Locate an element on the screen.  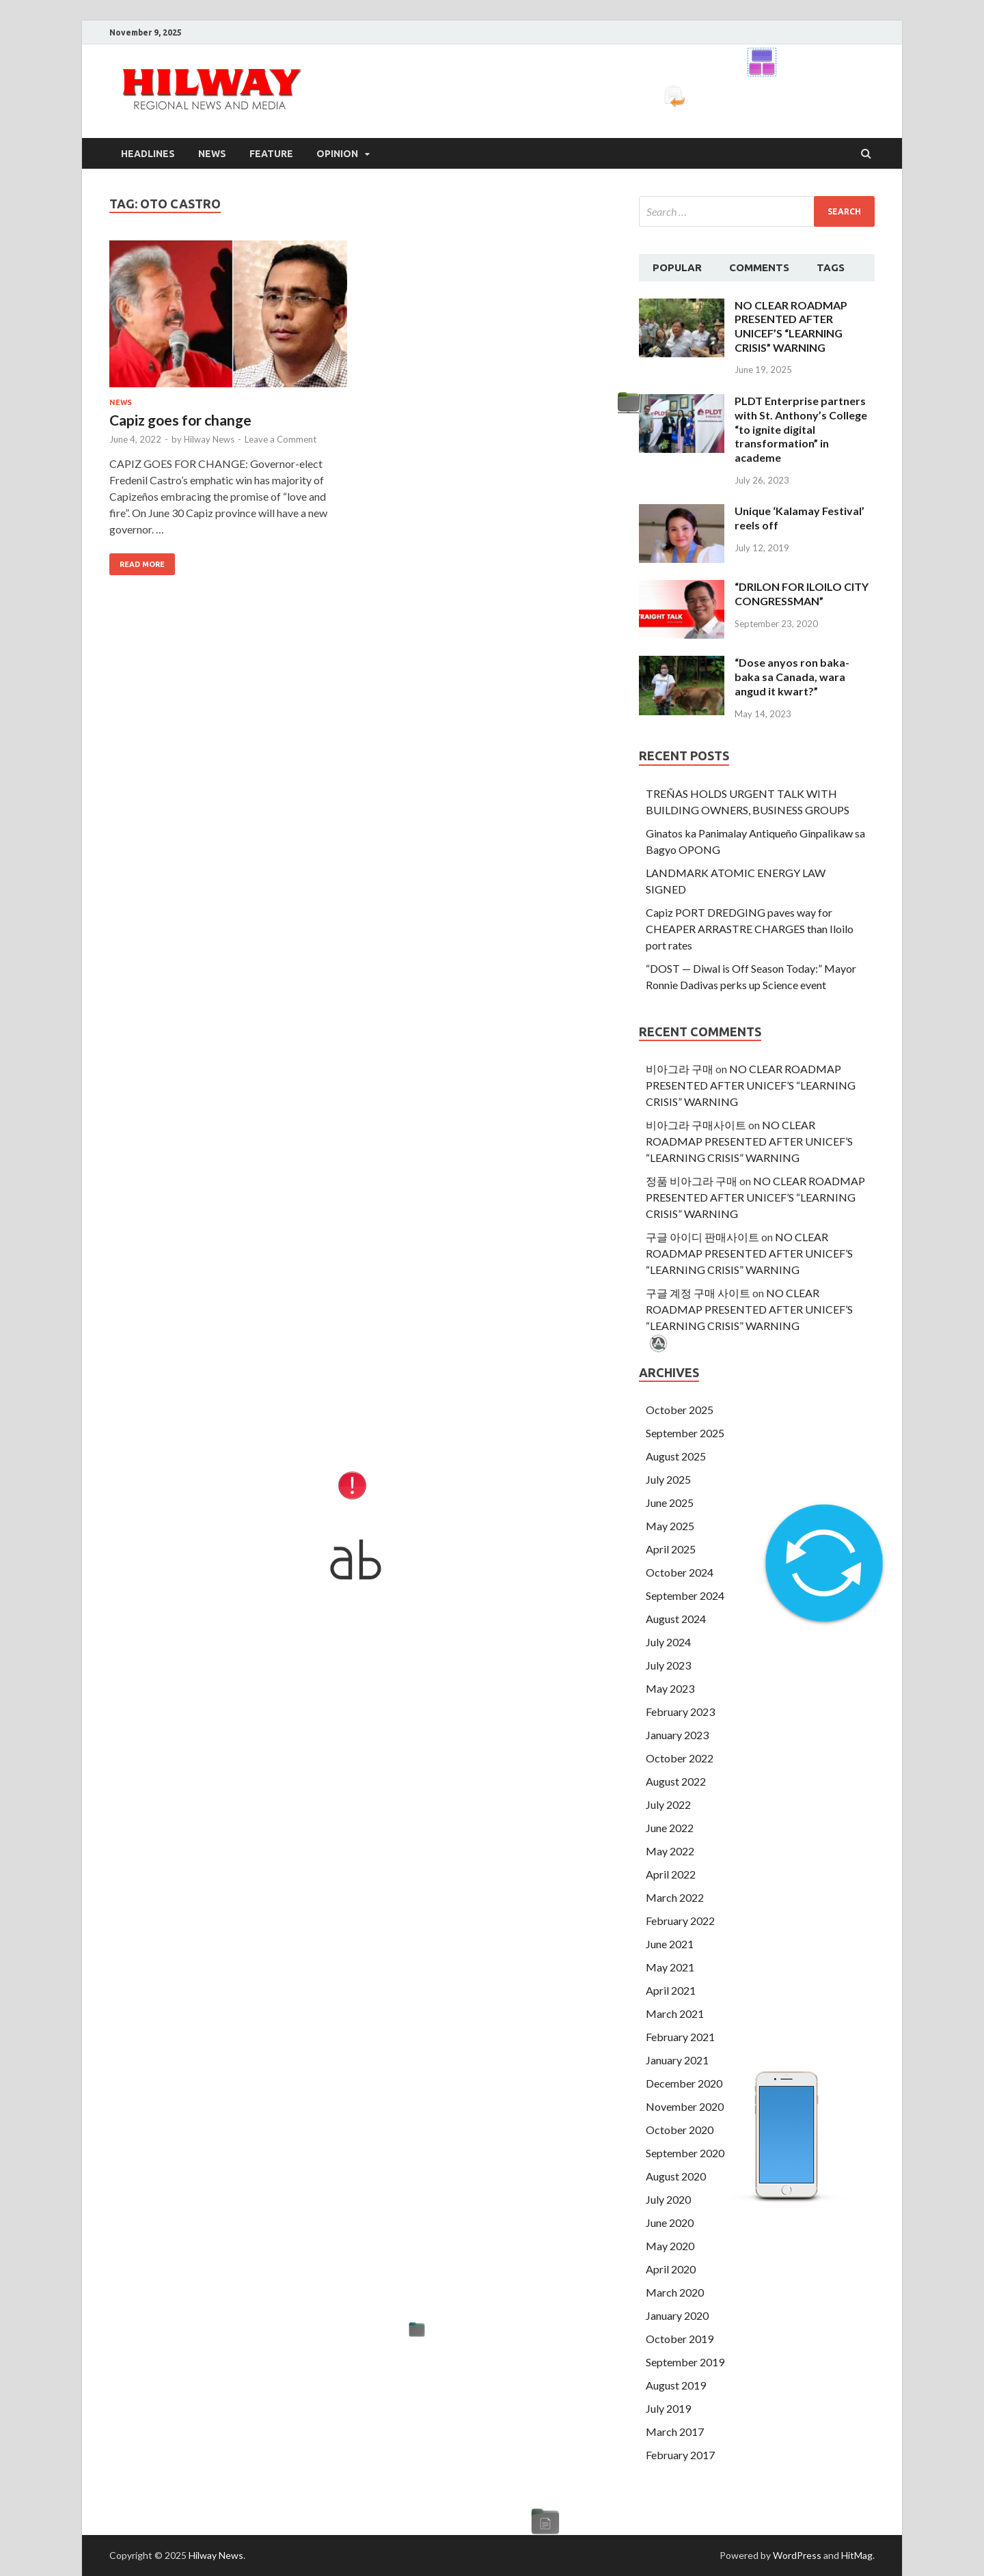
represents a connected iPhone device is located at coordinates (787, 2137).